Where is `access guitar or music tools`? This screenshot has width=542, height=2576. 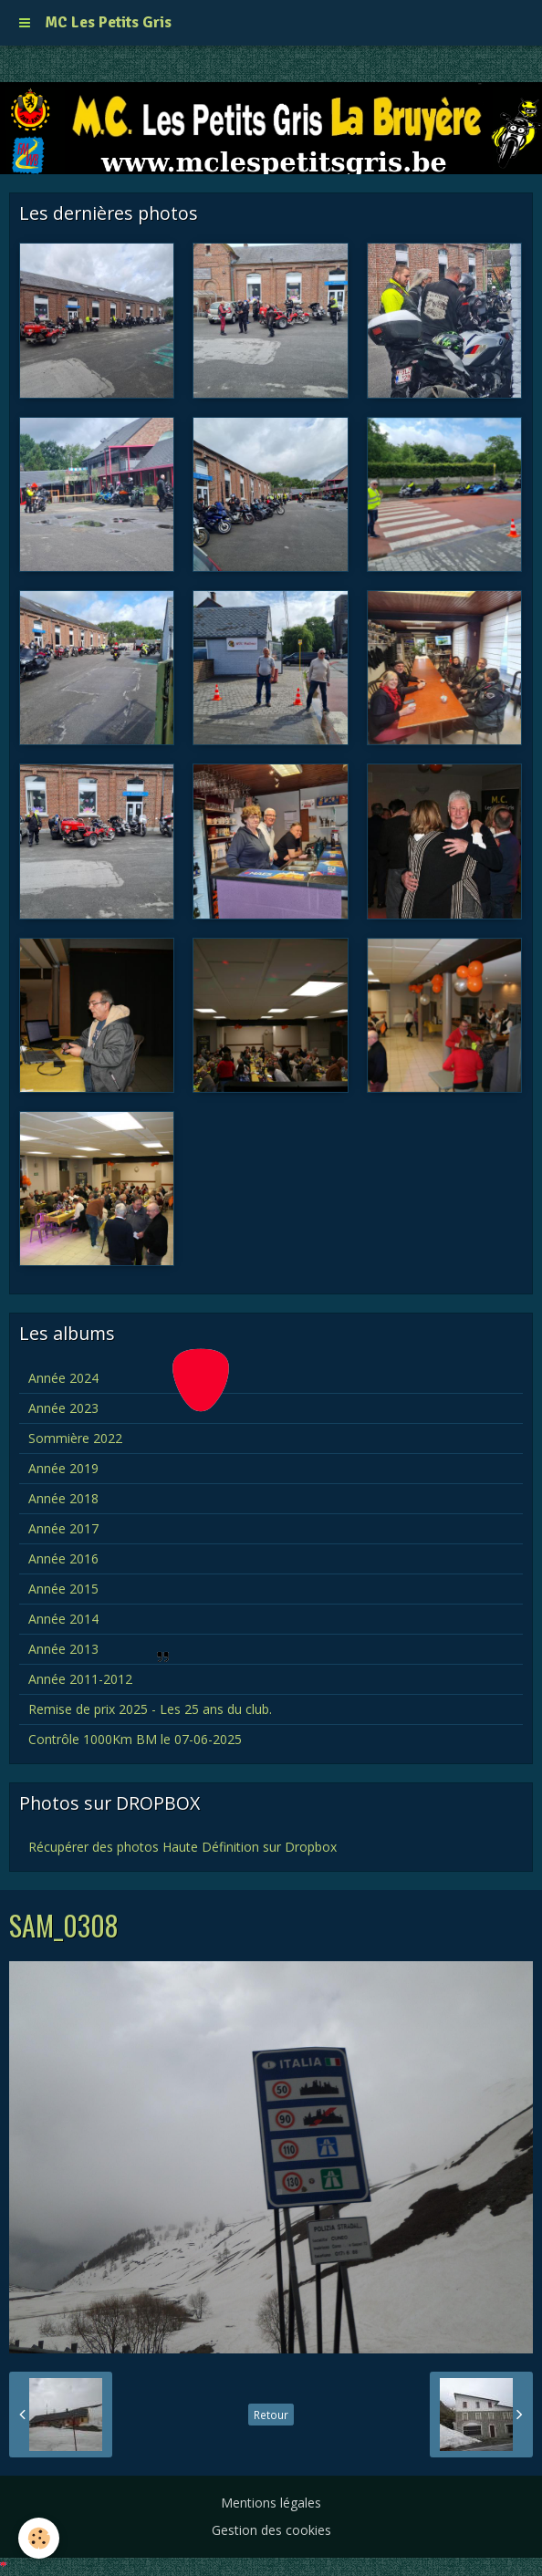 access guitar or music tools is located at coordinates (201, 1380).